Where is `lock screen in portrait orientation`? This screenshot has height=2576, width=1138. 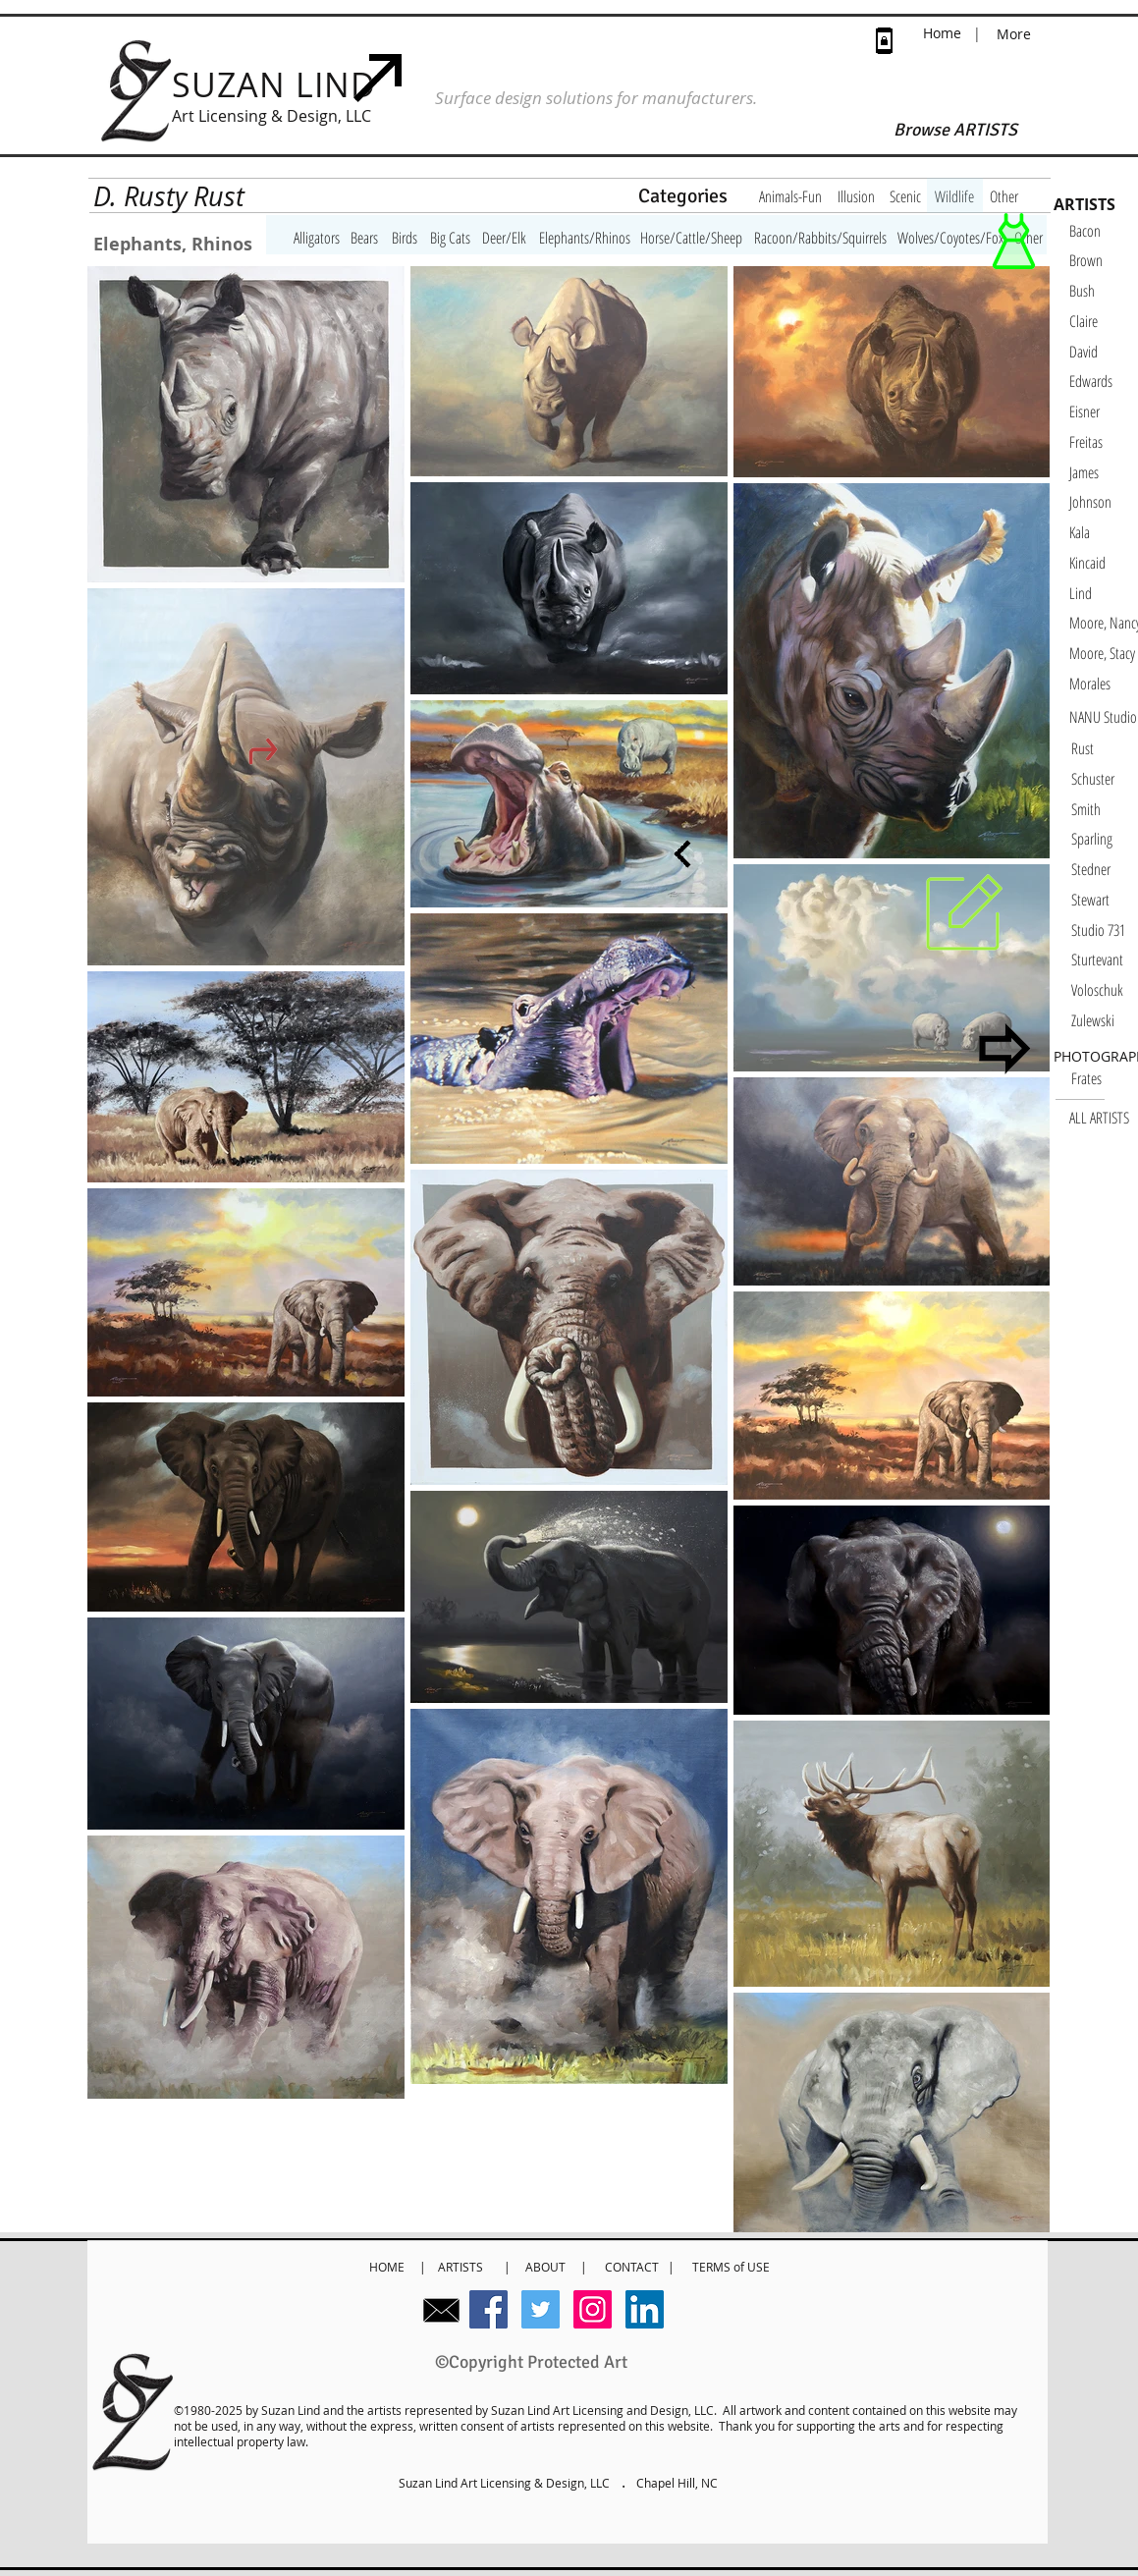
lock screen in portrait orientation is located at coordinates (884, 40).